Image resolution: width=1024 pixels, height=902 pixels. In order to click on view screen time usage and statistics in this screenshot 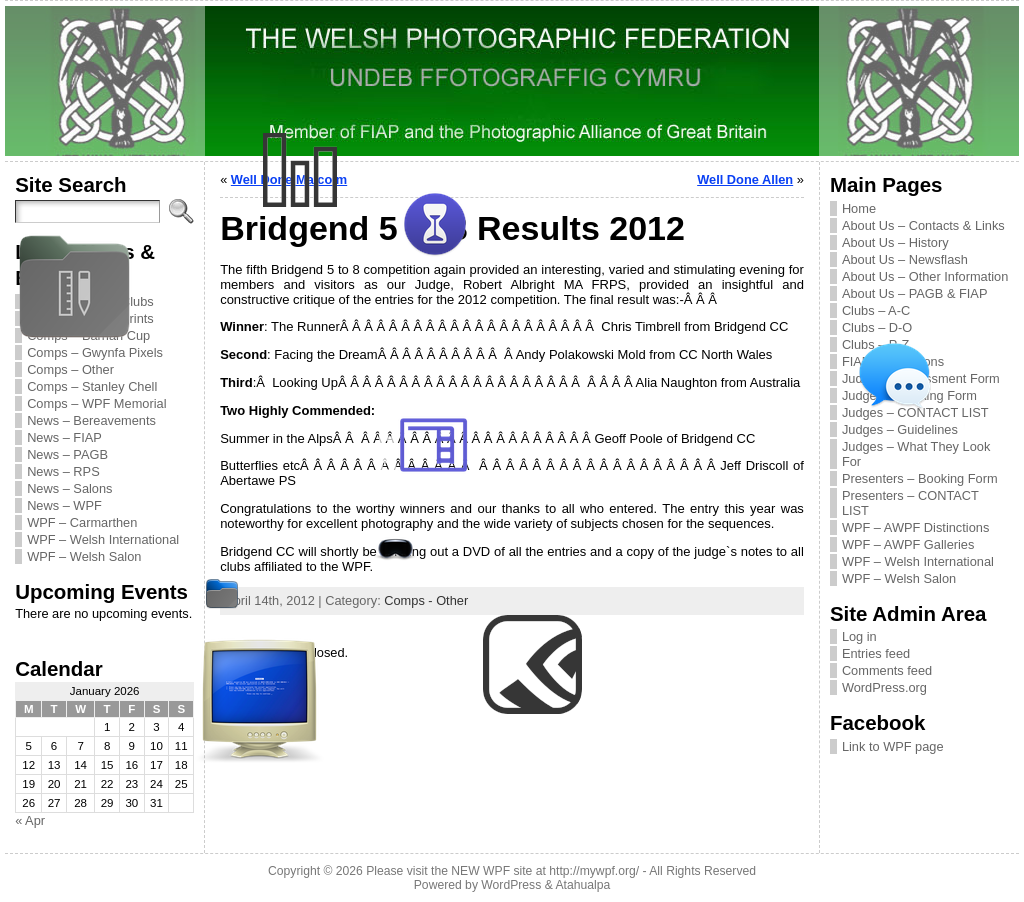, I will do `click(435, 224)`.